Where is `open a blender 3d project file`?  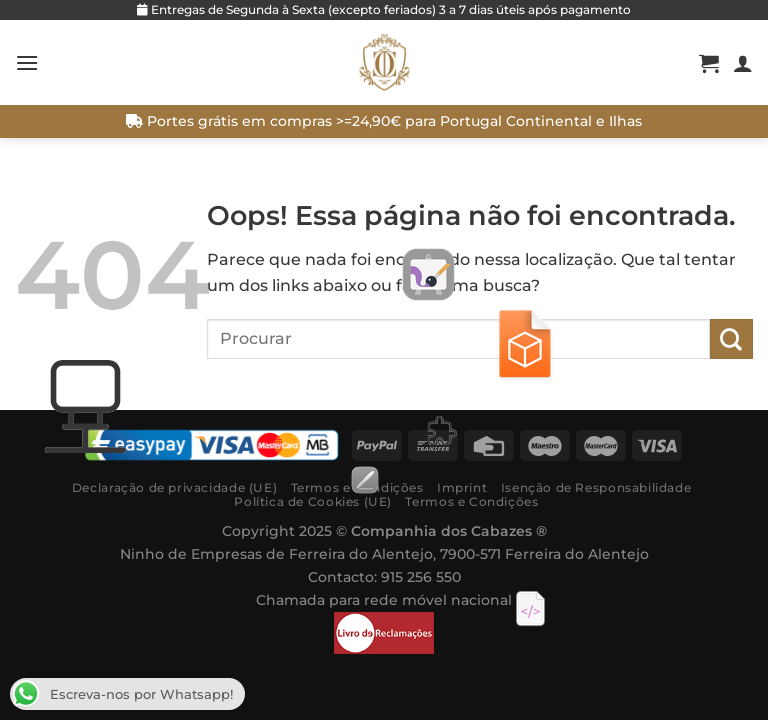 open a blender 3d project file is located at coordinates (525, 345).